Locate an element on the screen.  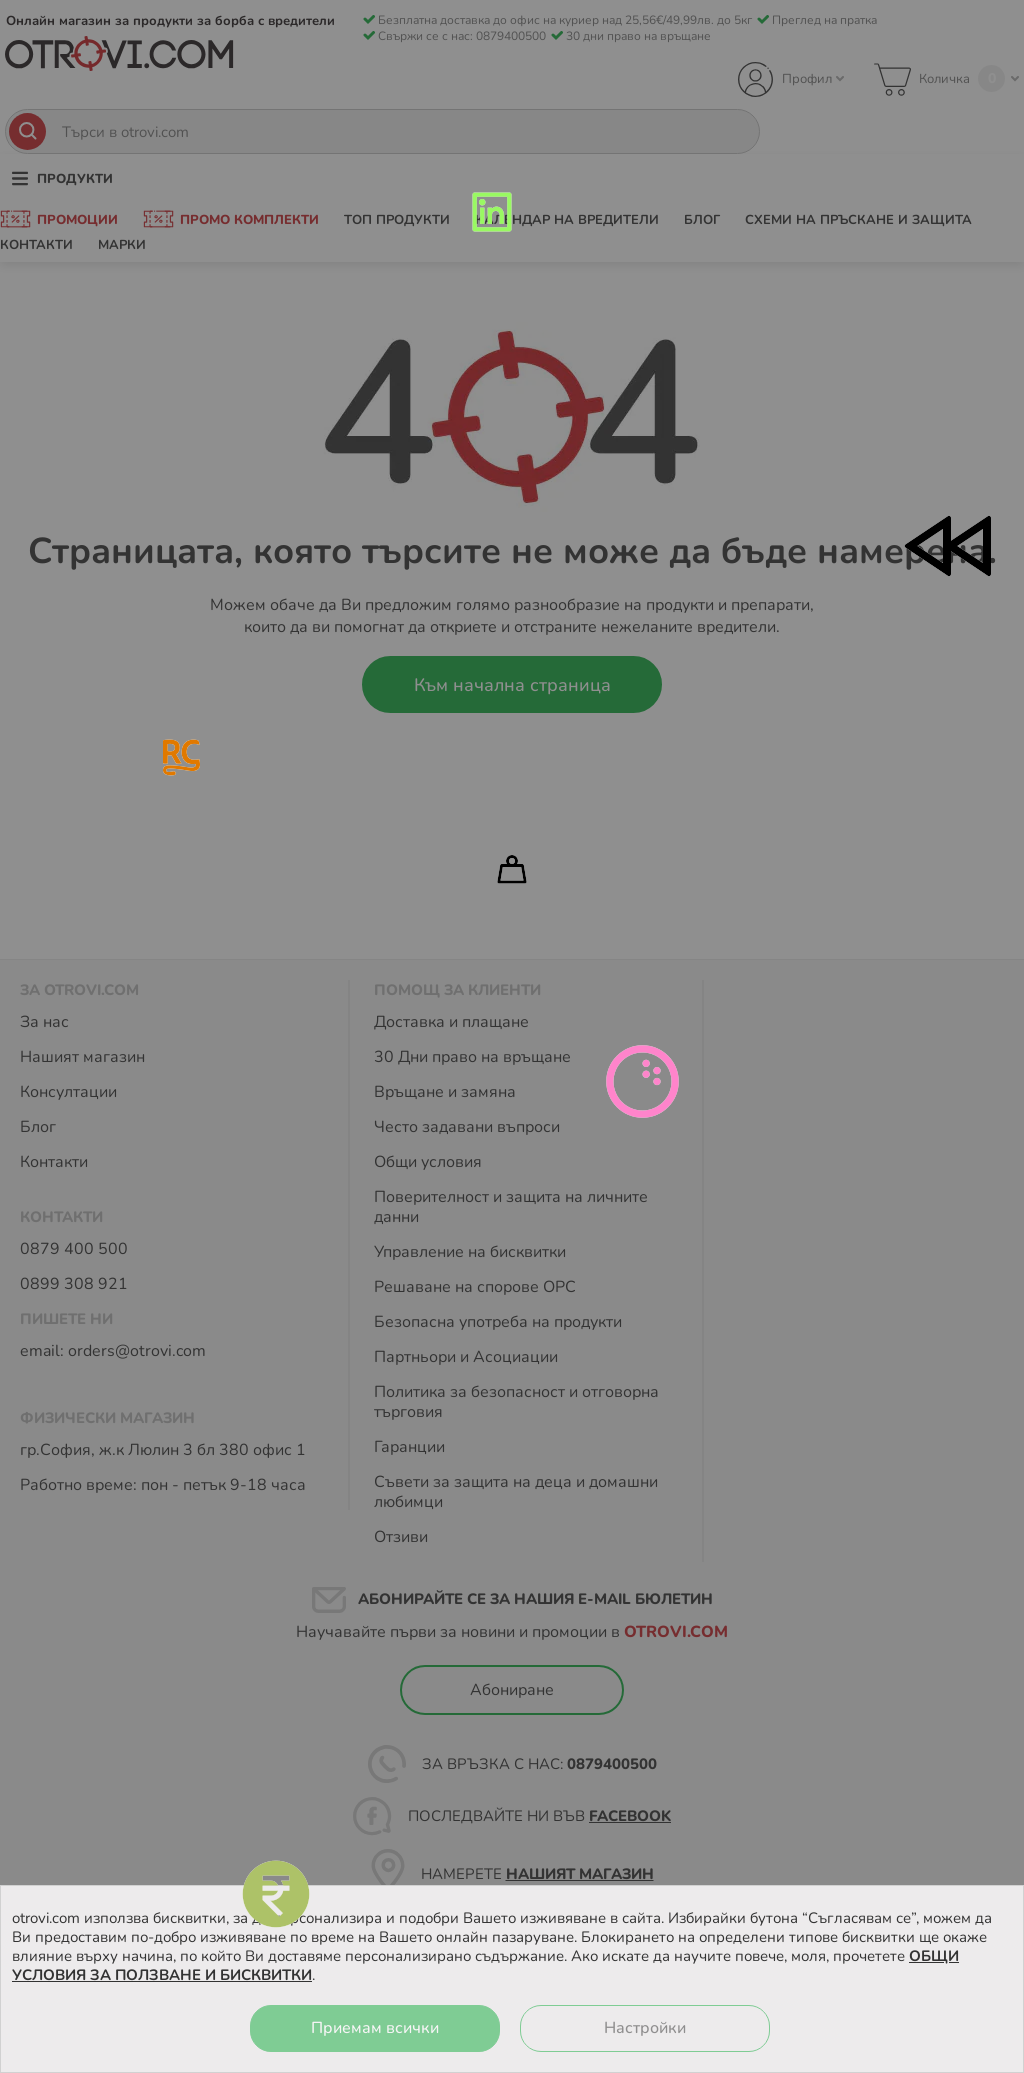
access bowling game or sports app is located at coordinates (642, 1081).